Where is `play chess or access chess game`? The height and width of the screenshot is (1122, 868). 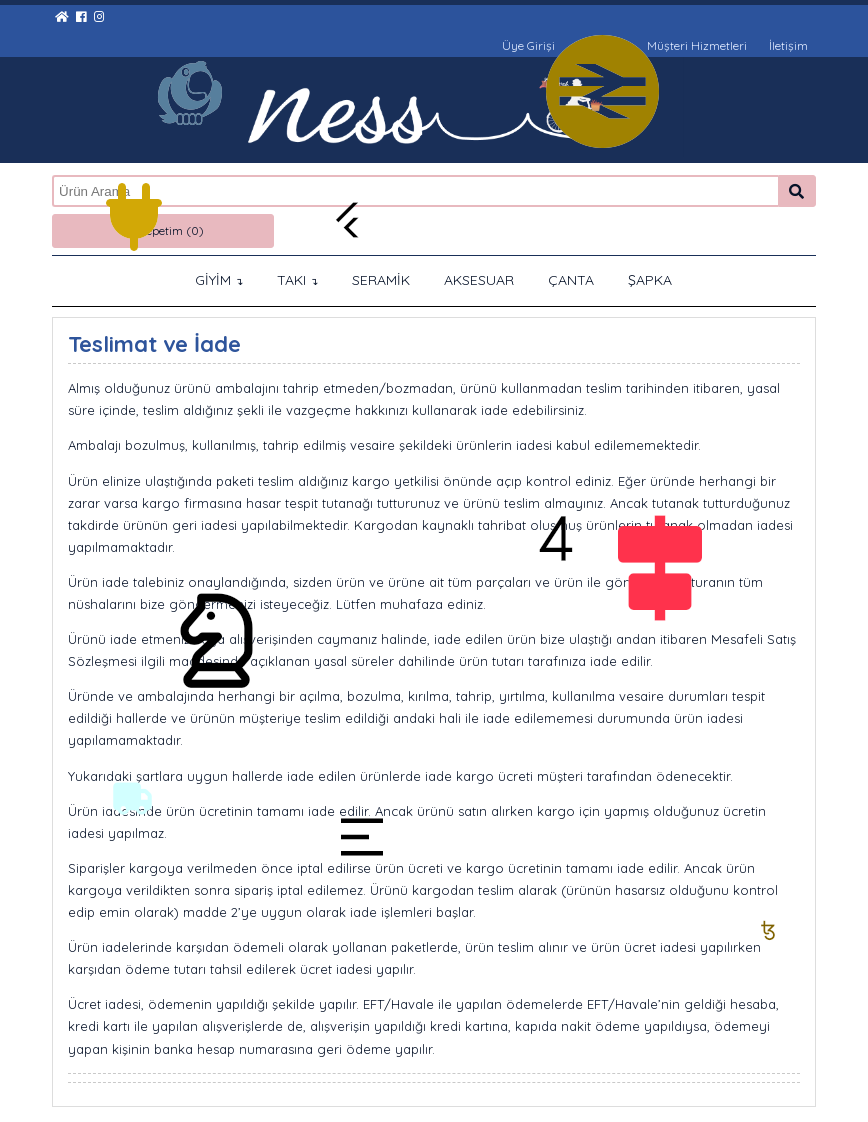
play chess or access chess game is located at coordinates (216, 643).